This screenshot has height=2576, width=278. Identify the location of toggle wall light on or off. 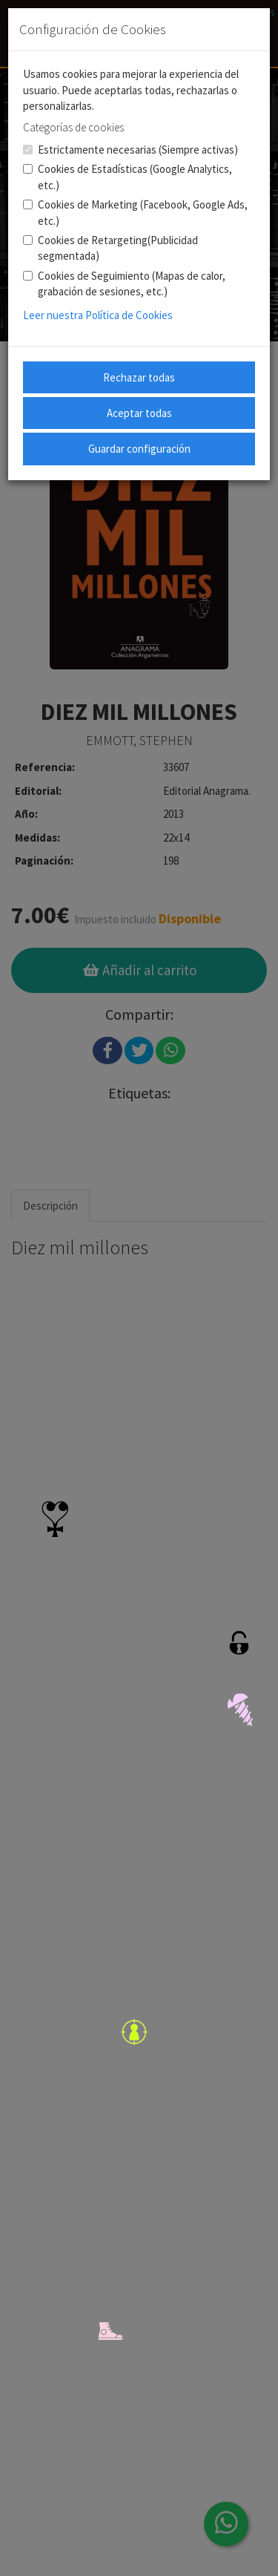
(202, 606).